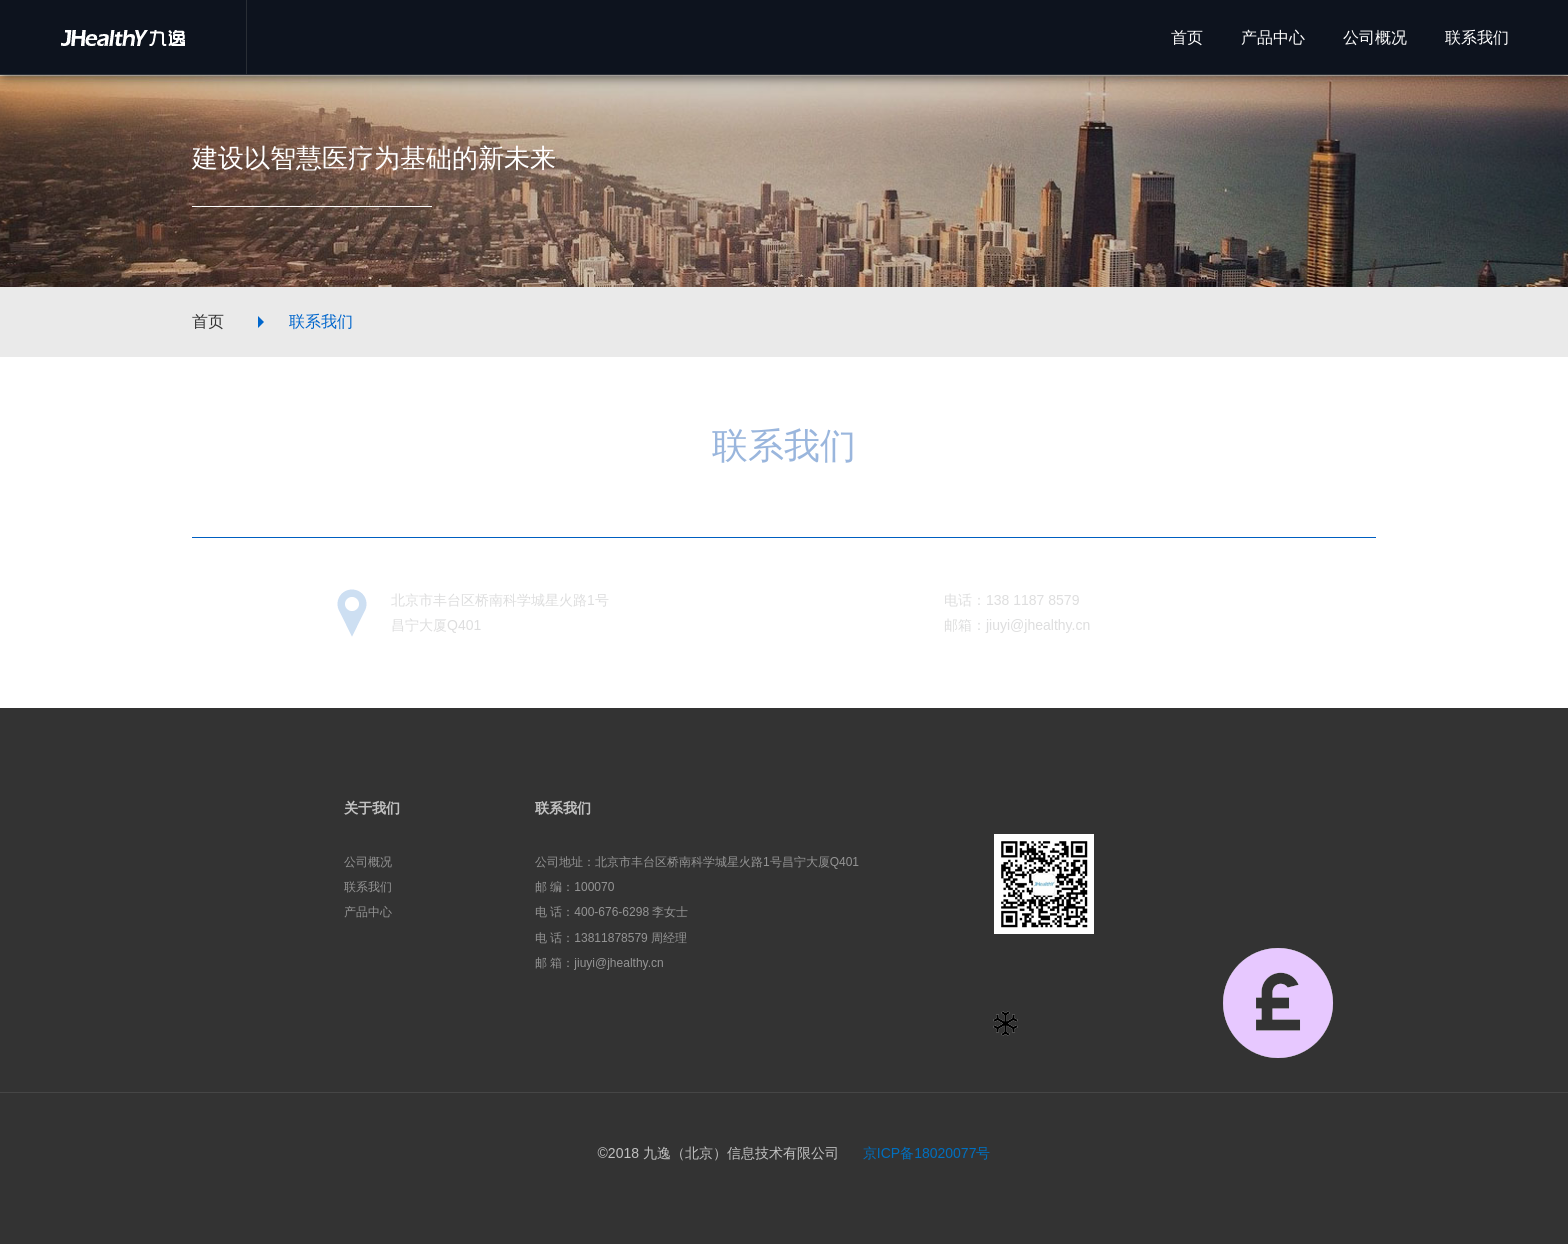 The image size is (1568, 1244). I want to click on view balance in british pounds, so click(1278, 1003).